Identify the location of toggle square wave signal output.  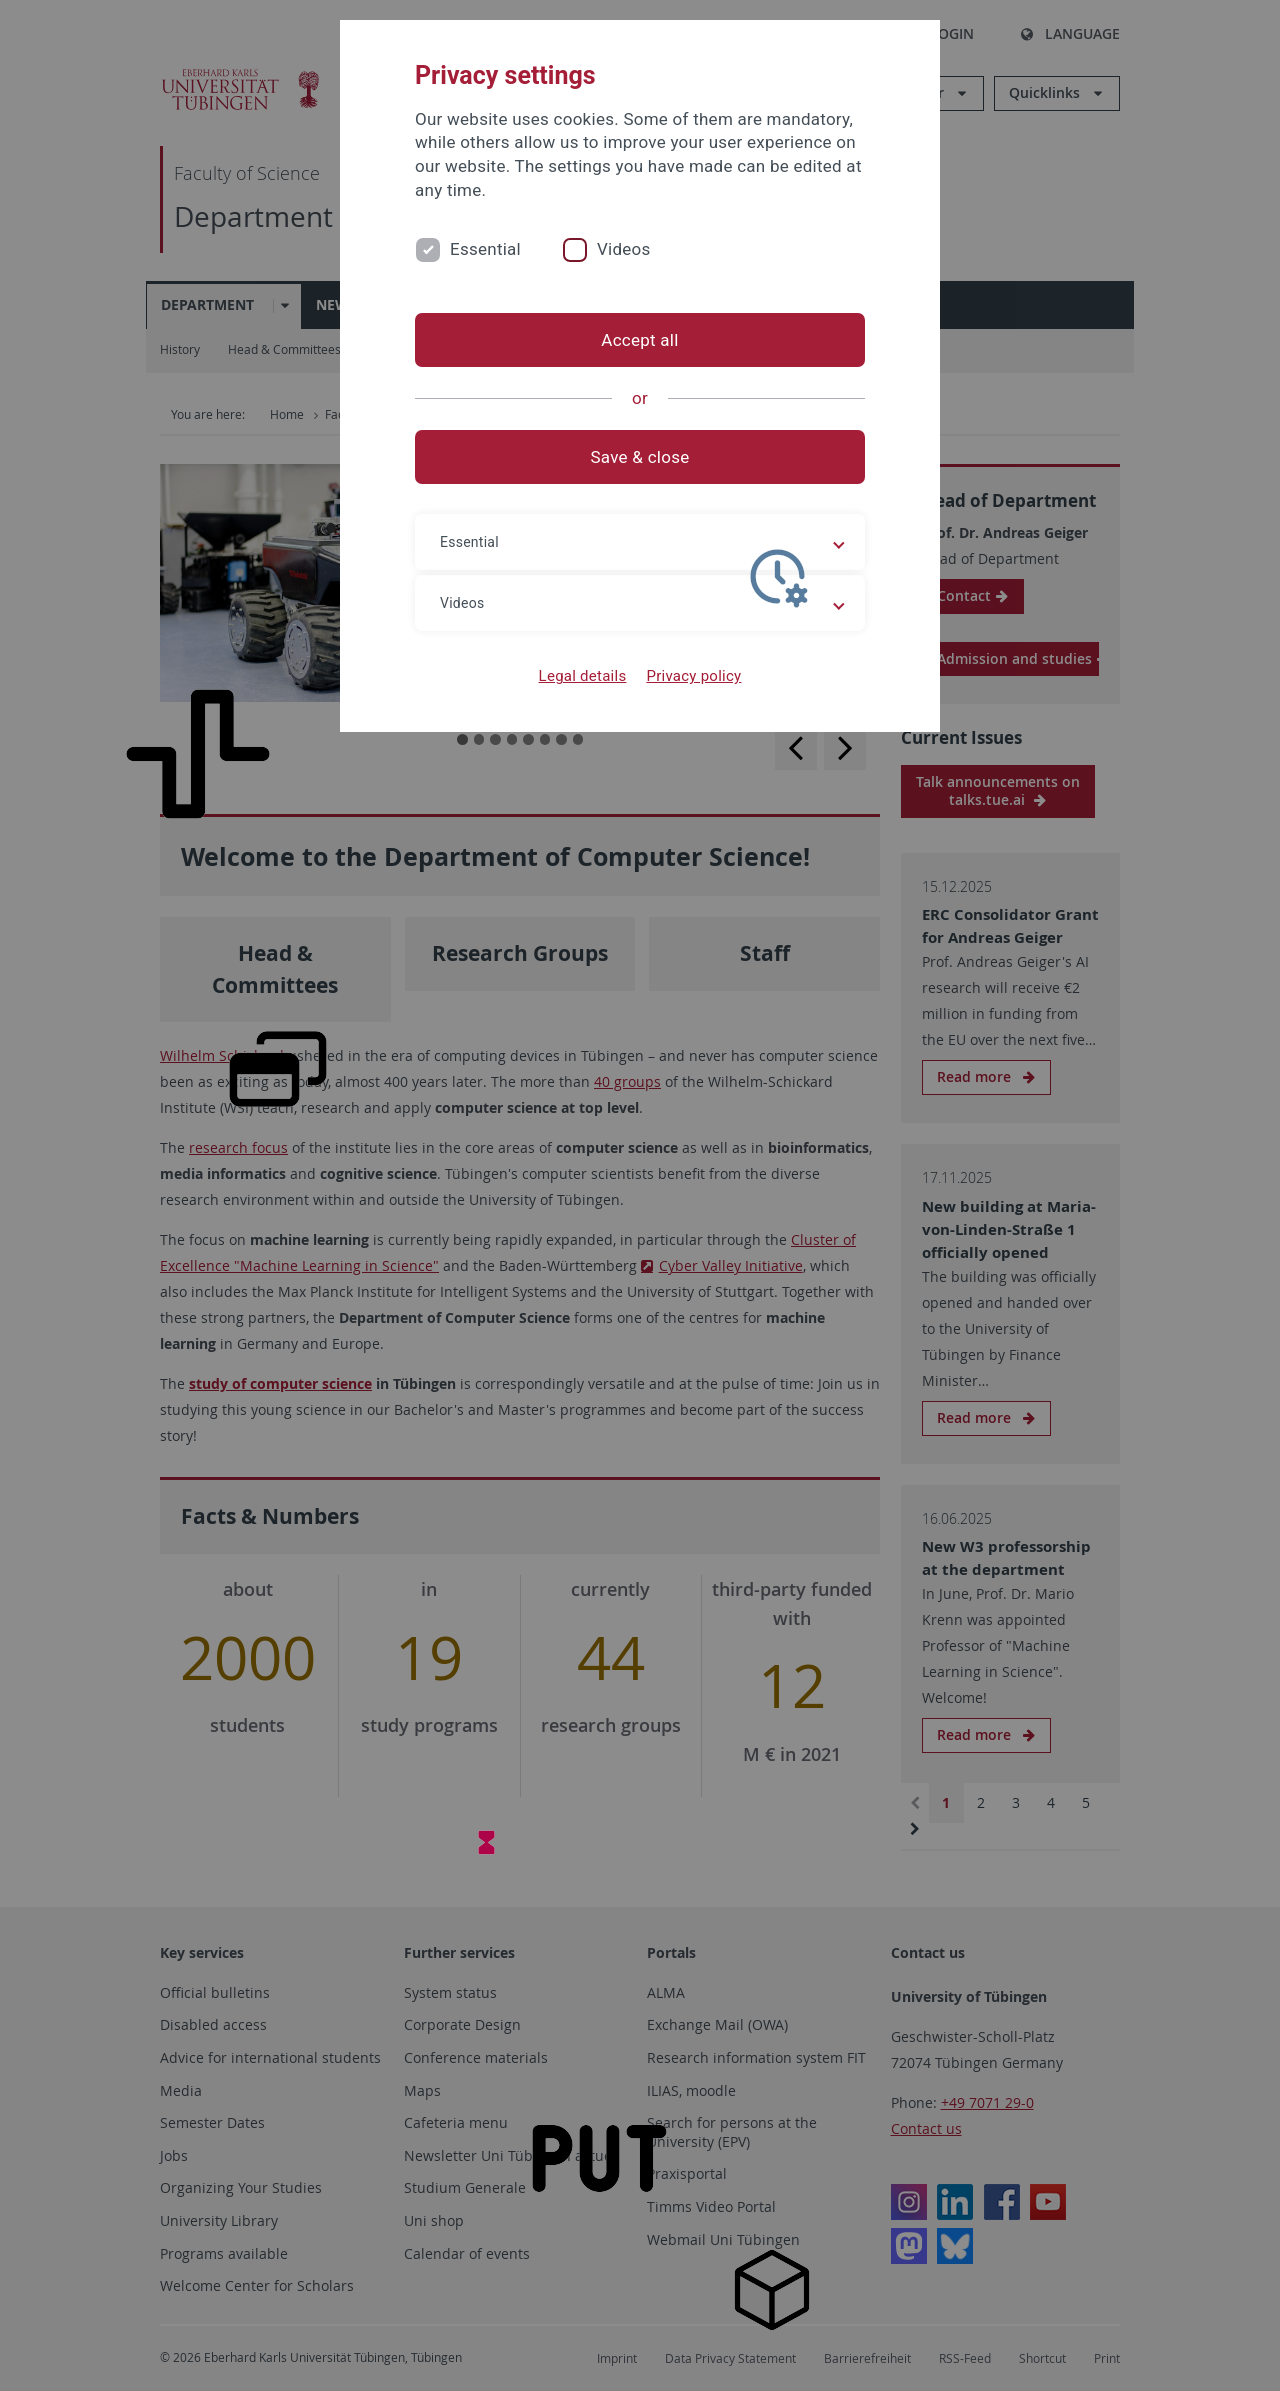
(198, 754).